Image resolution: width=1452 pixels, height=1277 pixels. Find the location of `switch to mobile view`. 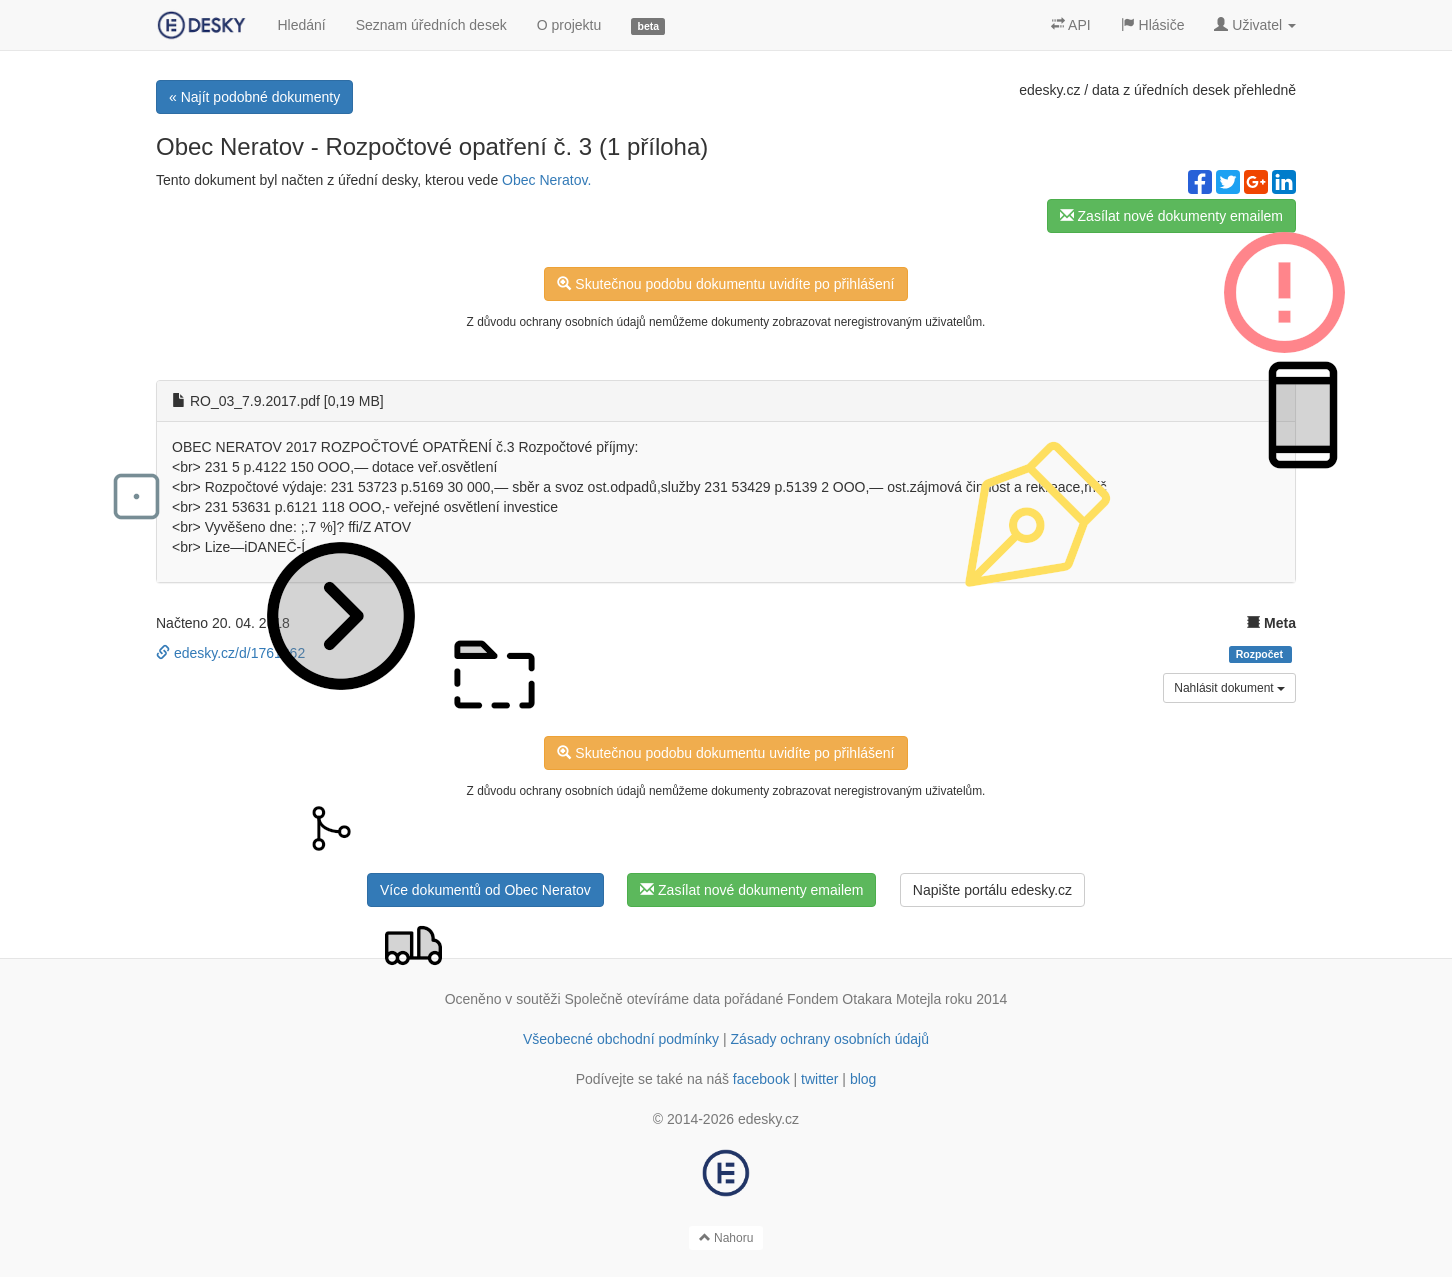

switch to mobile view is located at coordinates (1303, 415).